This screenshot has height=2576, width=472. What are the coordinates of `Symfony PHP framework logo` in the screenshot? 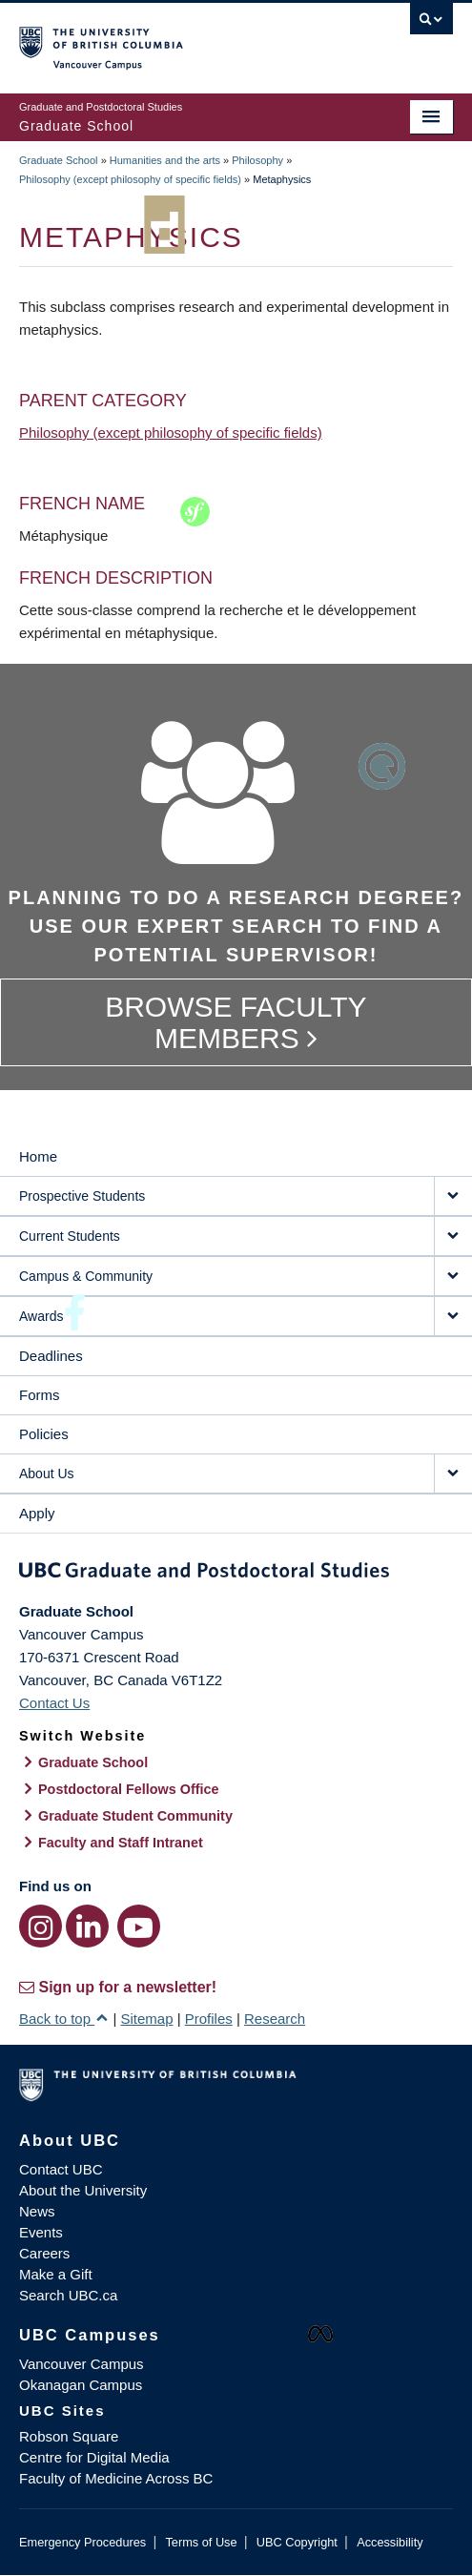 It's located at (195, 511).